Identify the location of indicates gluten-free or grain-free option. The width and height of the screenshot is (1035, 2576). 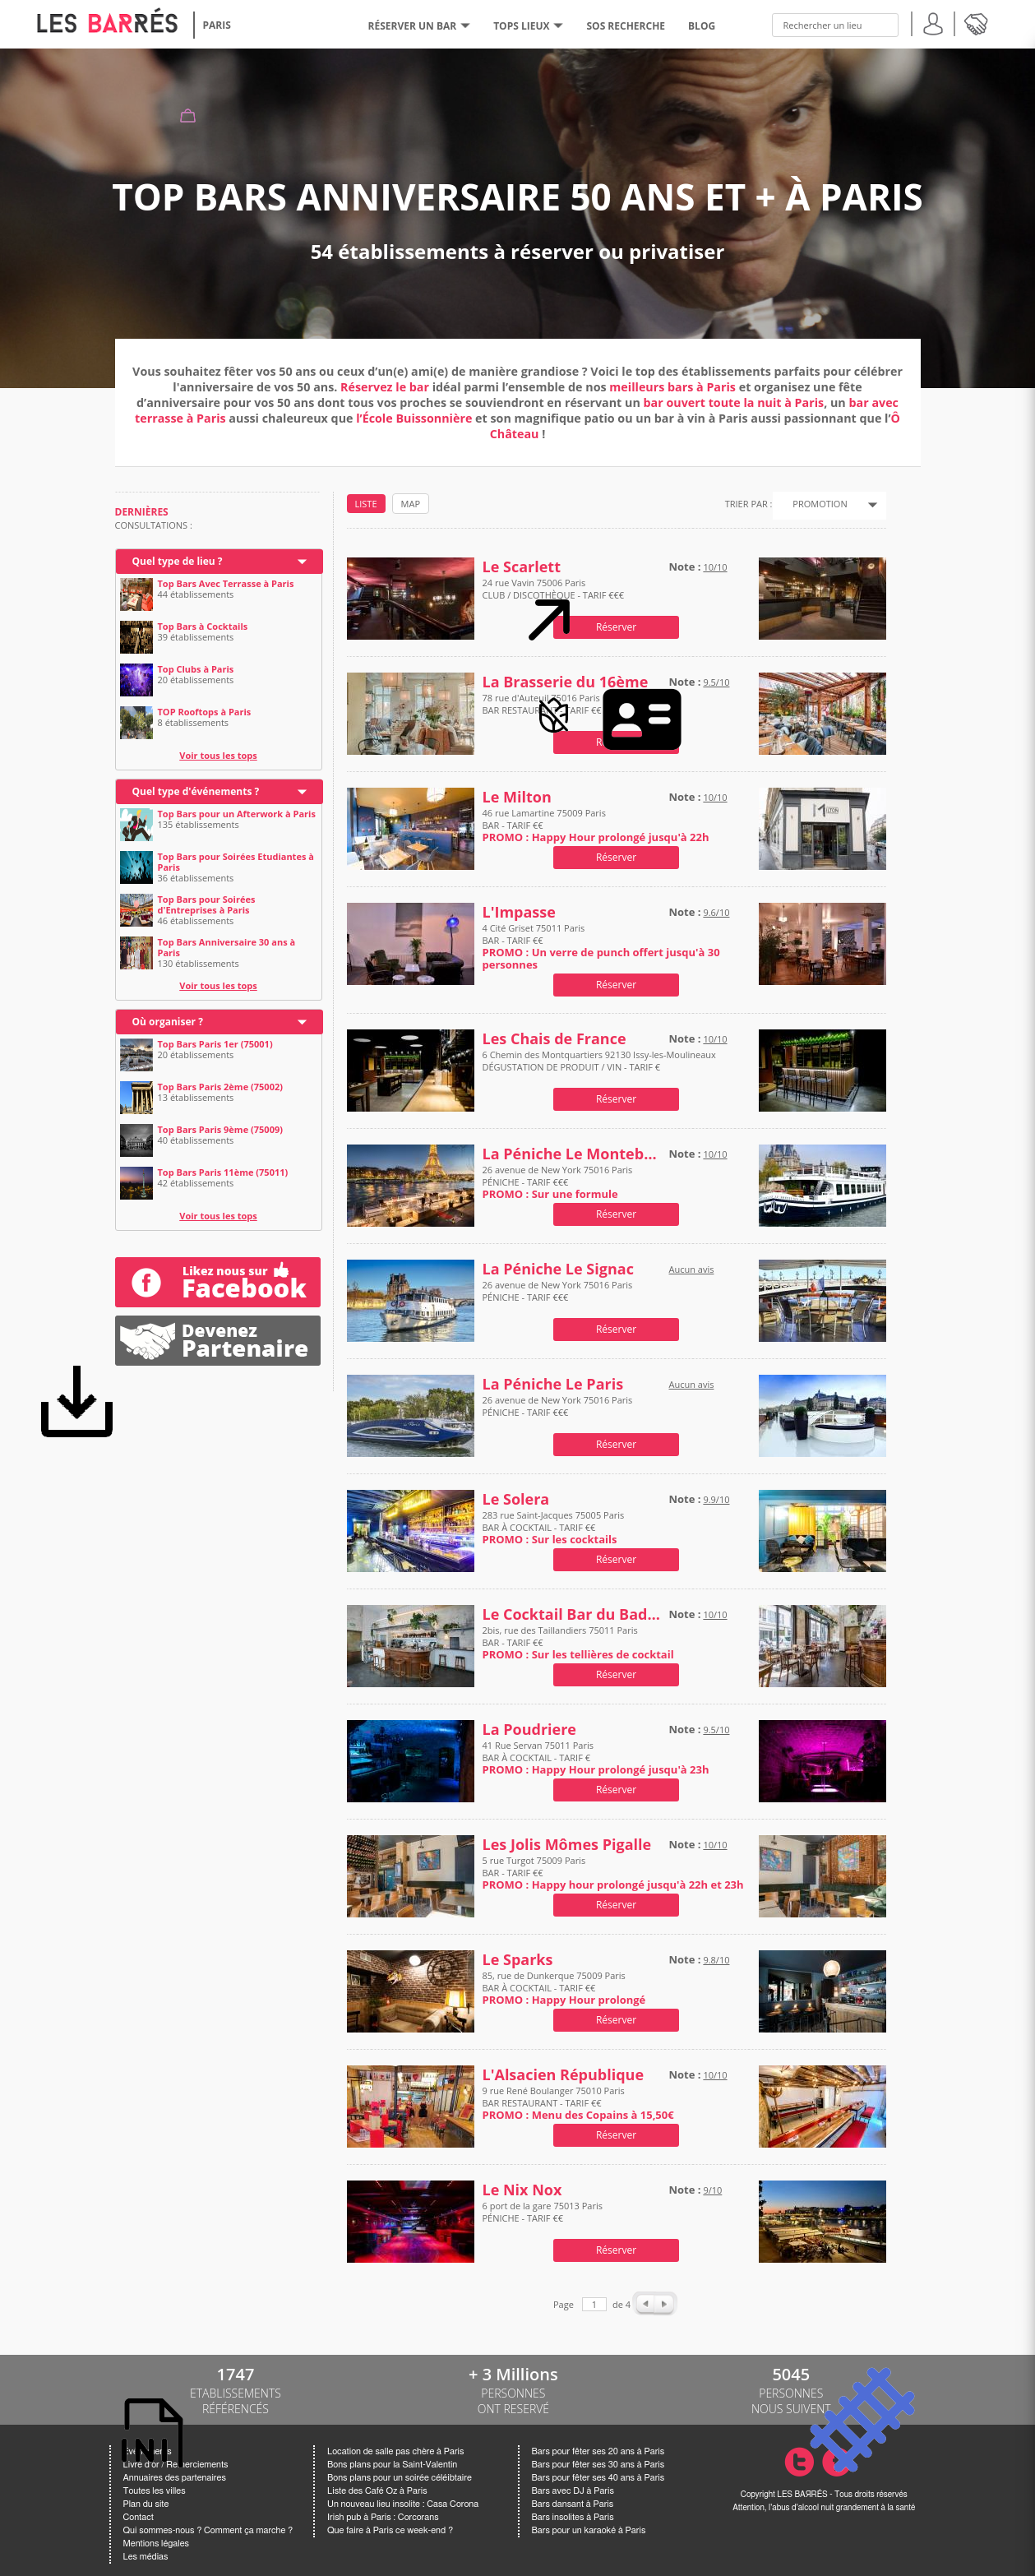
(553, 715).